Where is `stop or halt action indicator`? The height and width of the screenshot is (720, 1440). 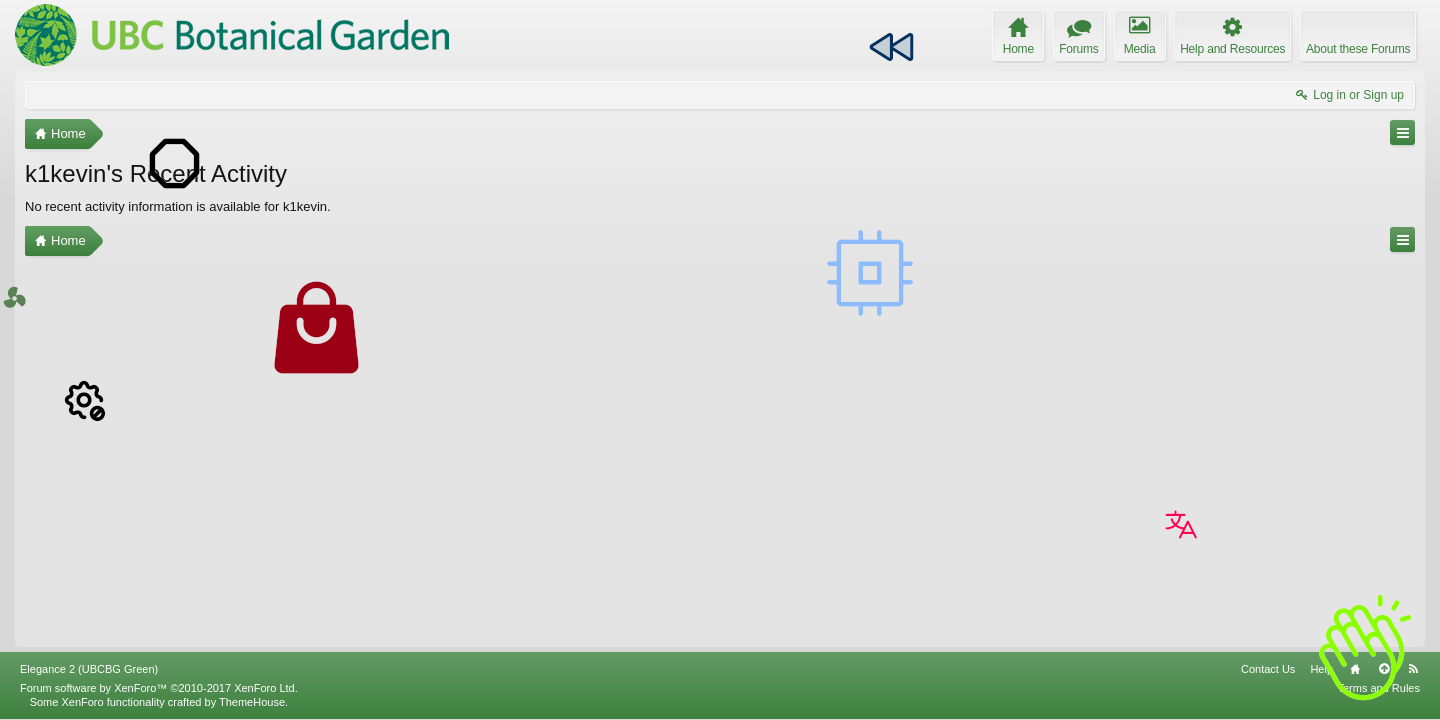
stop or halt action indicator is located at coordinates (174, 163).